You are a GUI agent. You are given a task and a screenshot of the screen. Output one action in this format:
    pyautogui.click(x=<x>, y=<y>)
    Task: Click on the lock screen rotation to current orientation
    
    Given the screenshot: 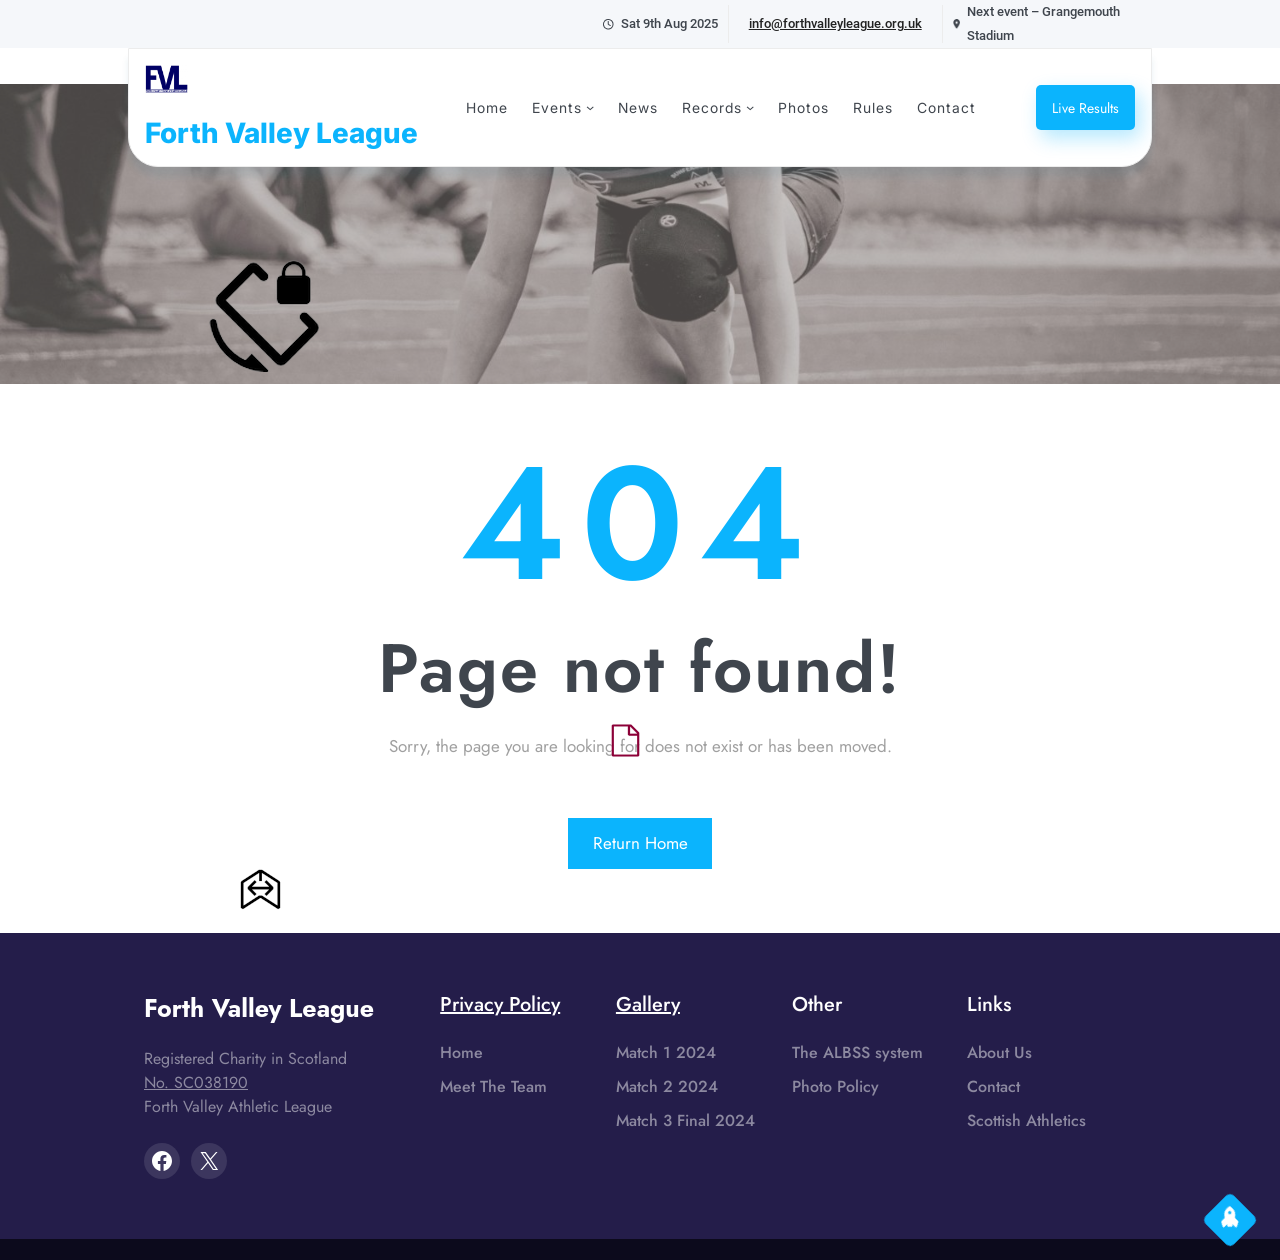 What is the action you would take?
    pyautogui.click(x=267, y=314)
    